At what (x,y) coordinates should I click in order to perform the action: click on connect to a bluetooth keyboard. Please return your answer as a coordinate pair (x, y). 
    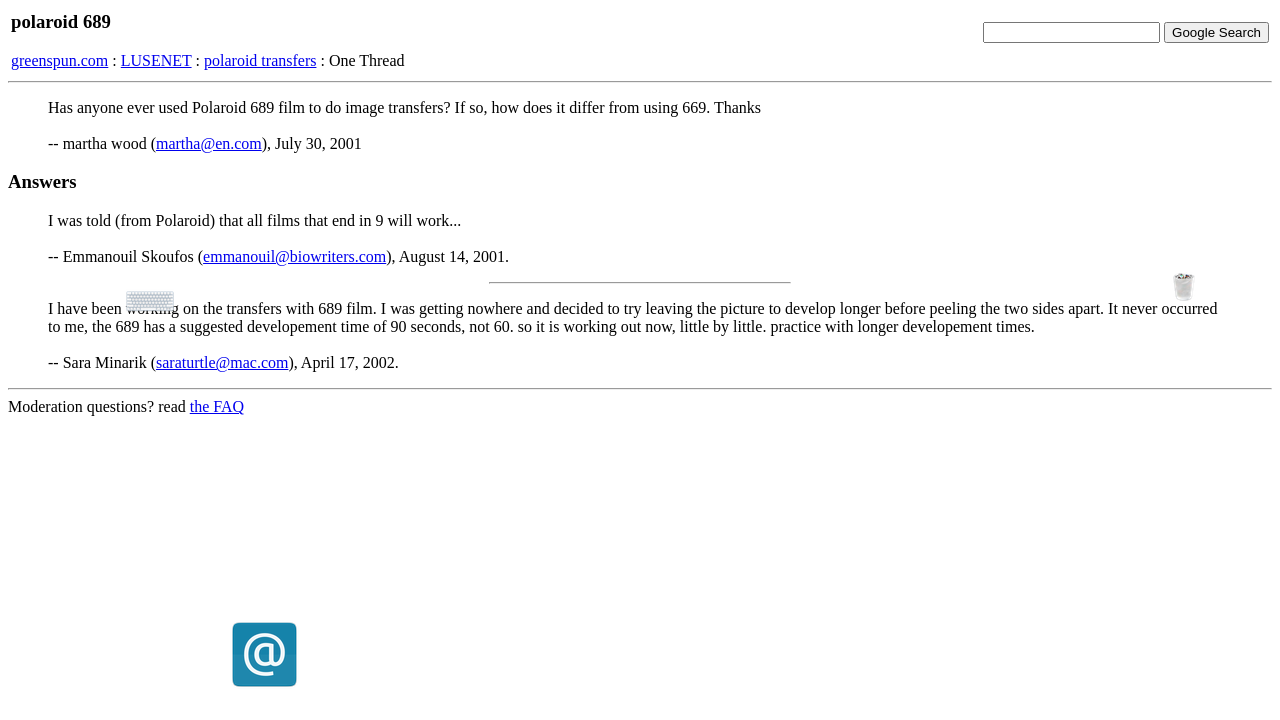
    Looking at the image, I should click on (150, 301).